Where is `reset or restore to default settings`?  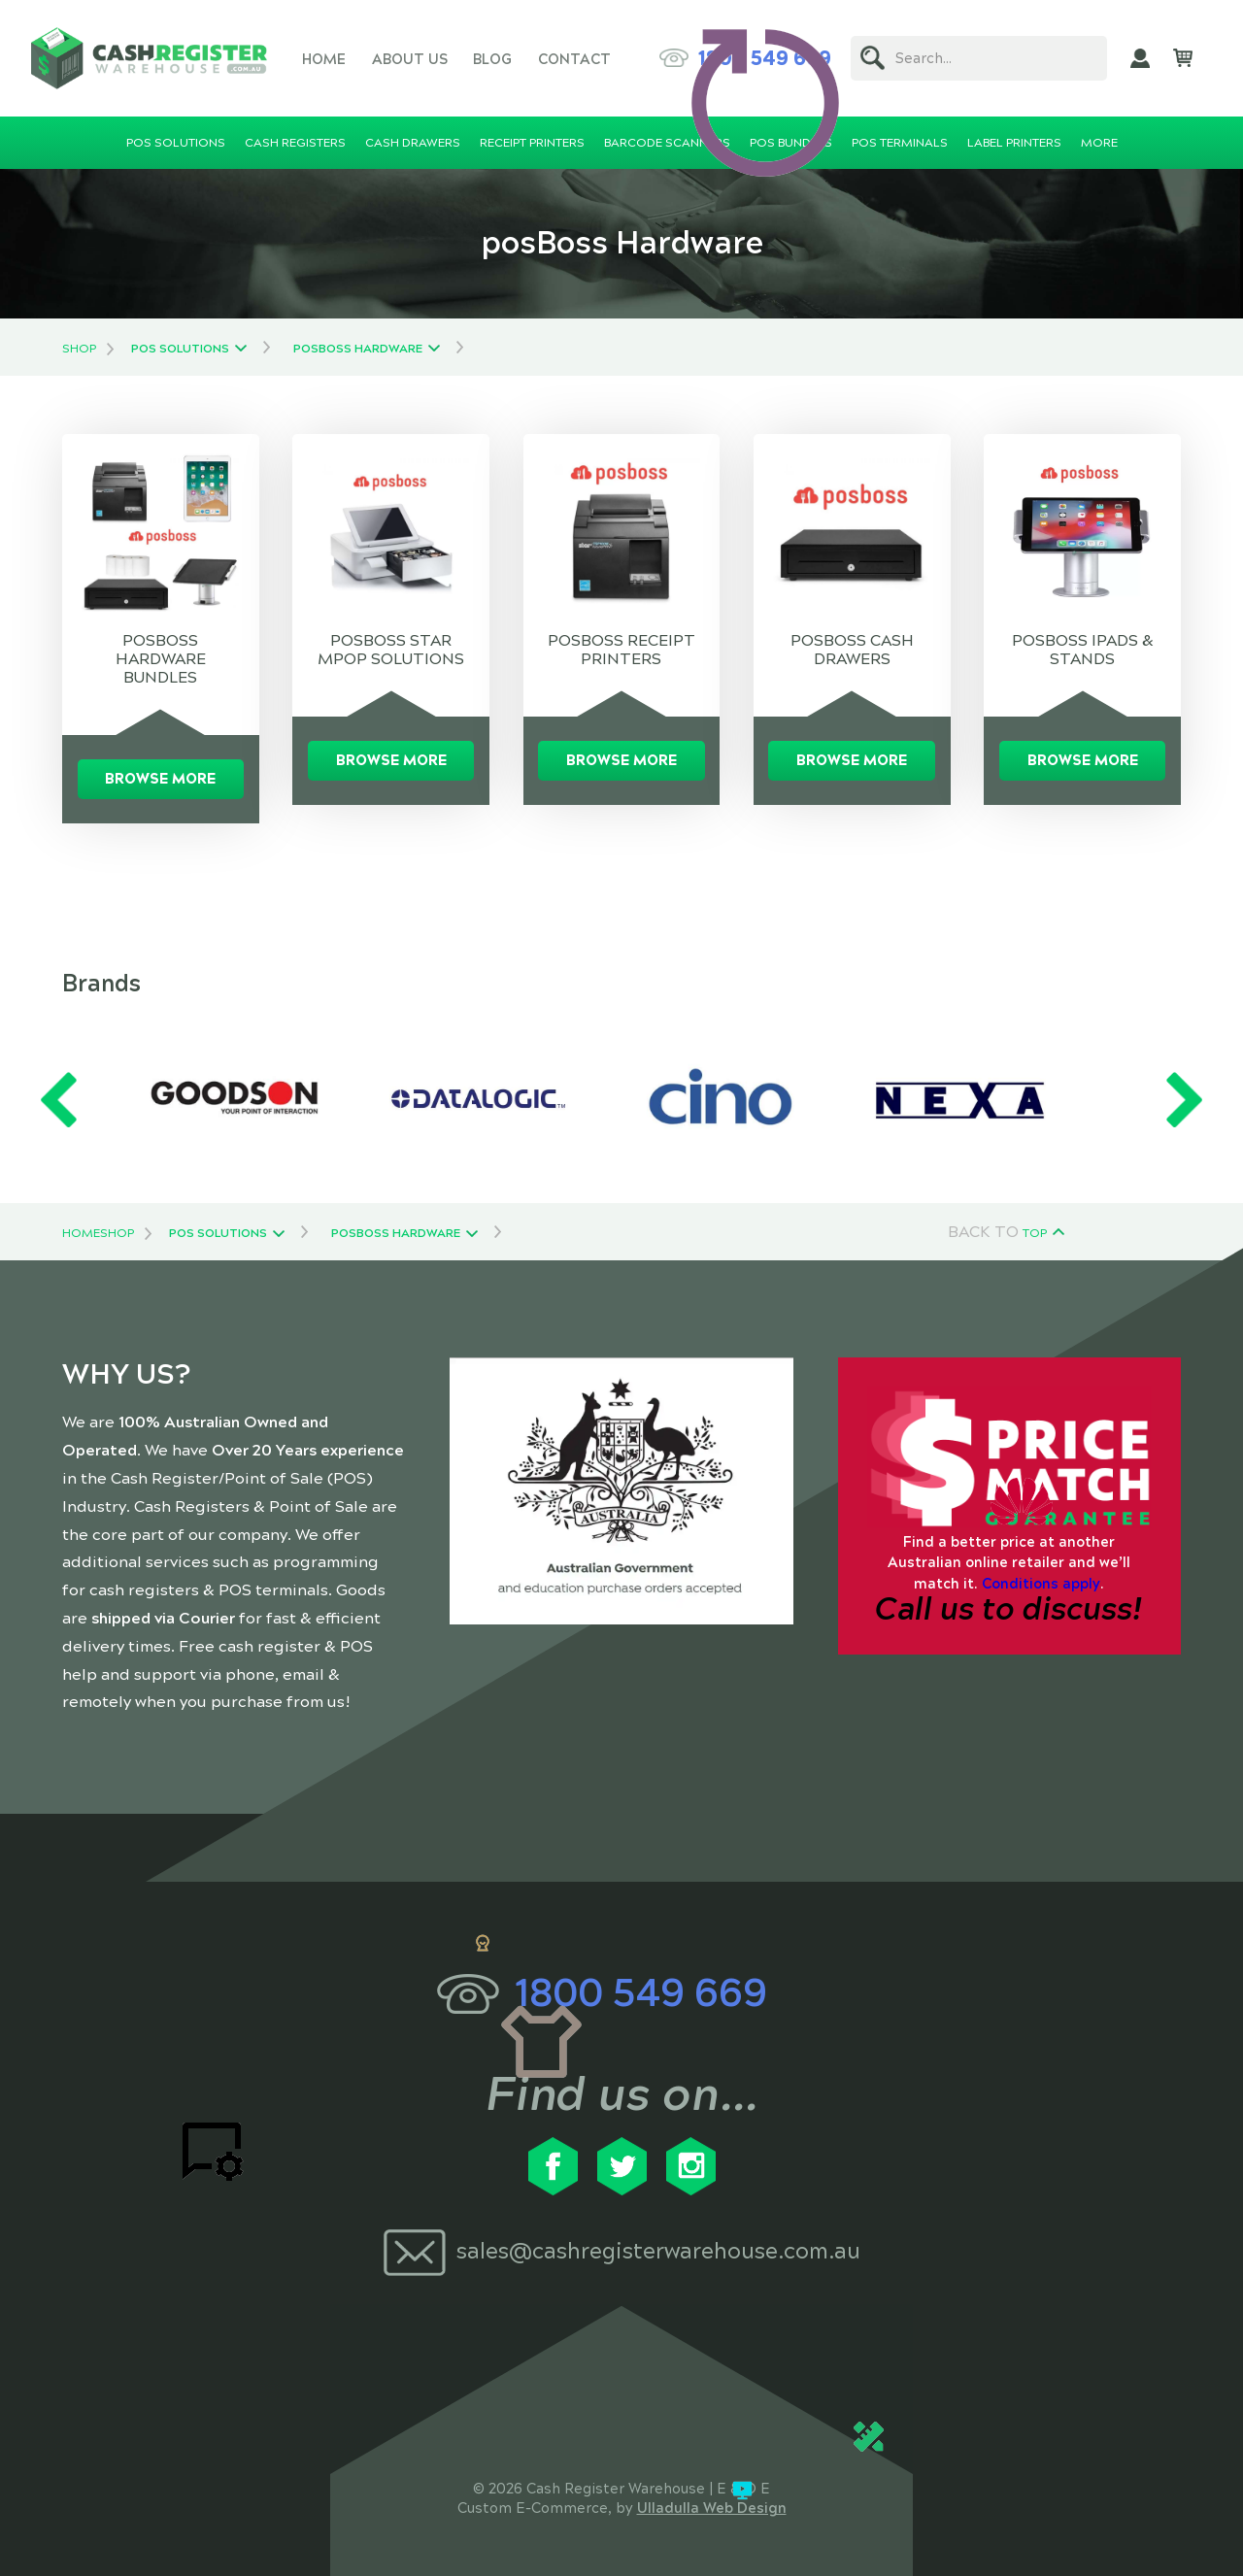 reset or restore to default settings is located at coordinates (765, 103).